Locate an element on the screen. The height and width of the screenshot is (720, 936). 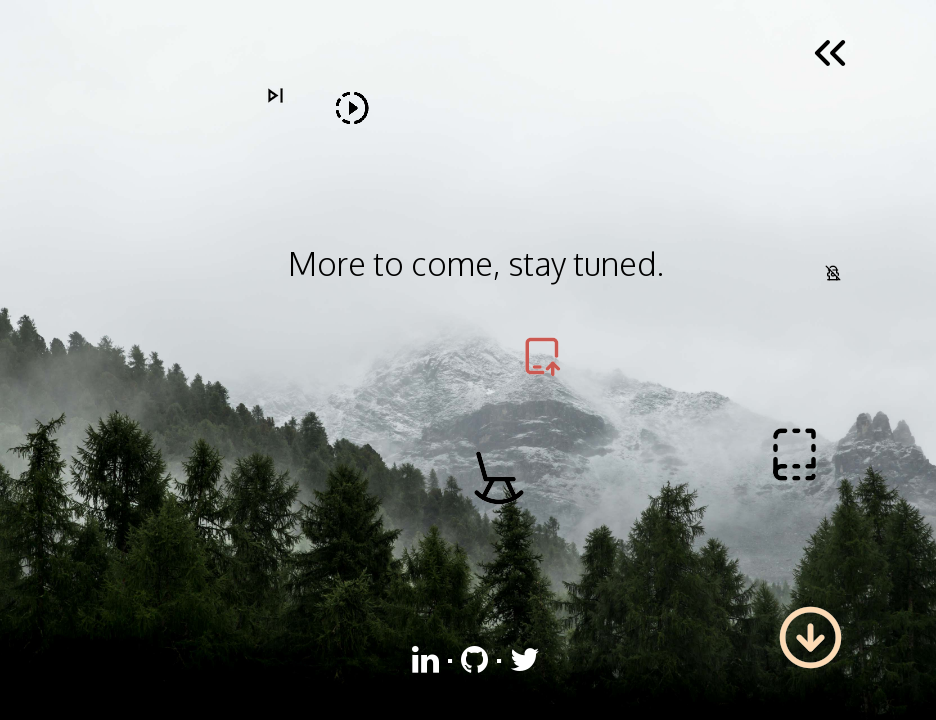
access furniture or seating options is located at coordinates (499, 478).